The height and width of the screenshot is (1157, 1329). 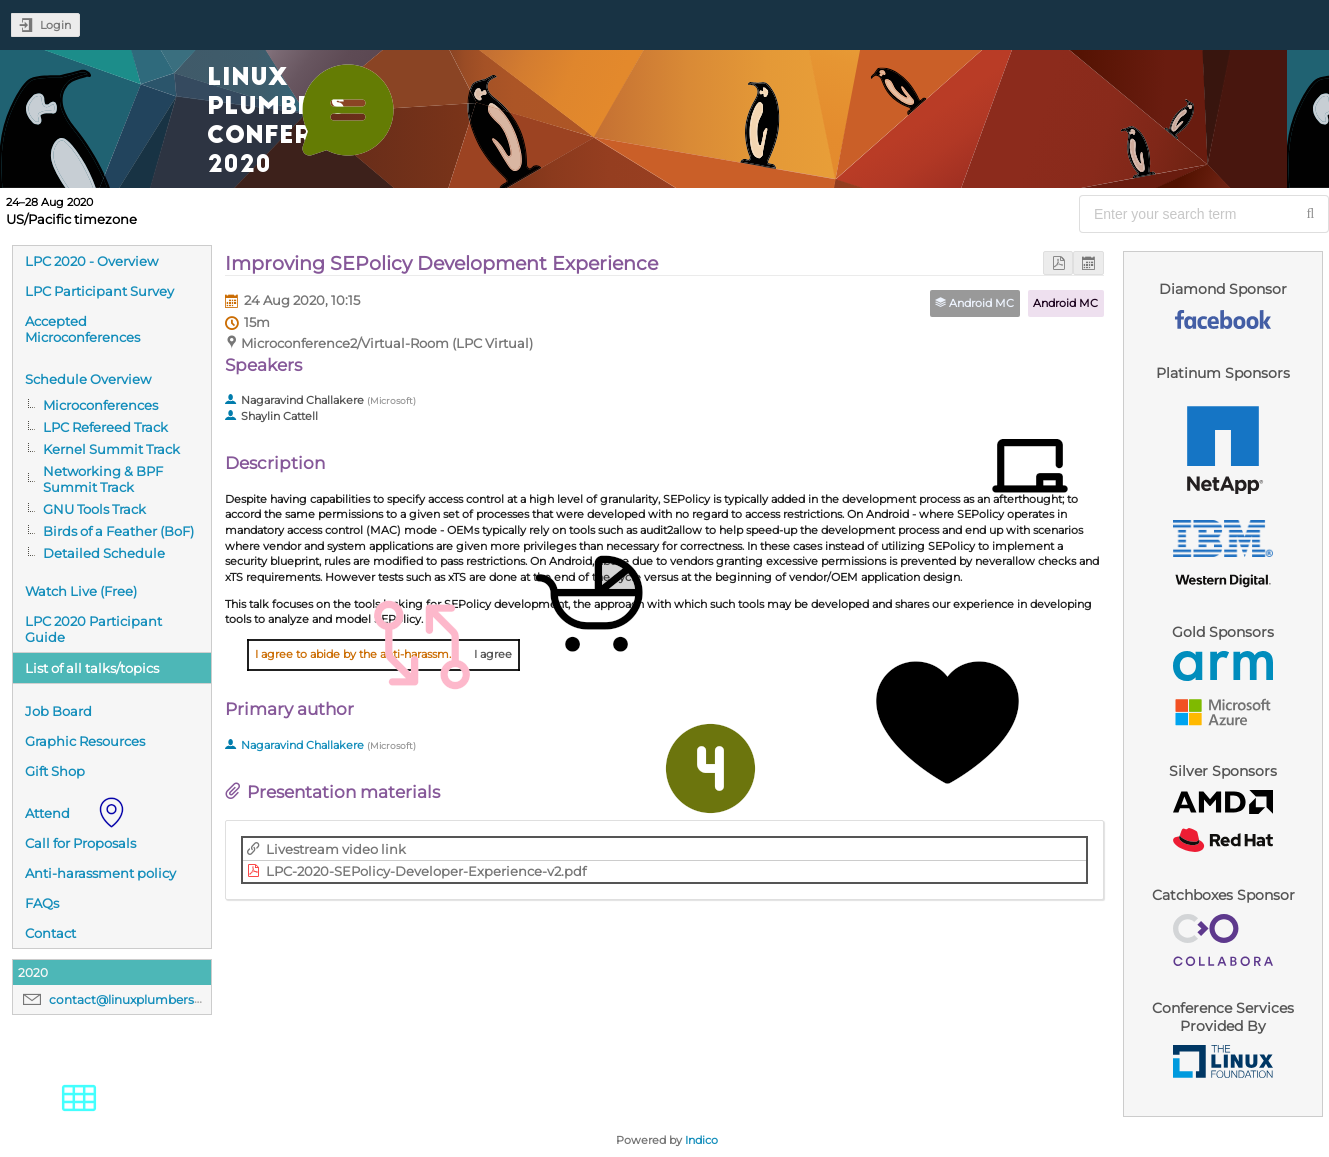 What do you see at coordinates (1030, 467) in the screenshot?
I see `open whiteboard or presentation mode` at bounding box center [1030, 467].